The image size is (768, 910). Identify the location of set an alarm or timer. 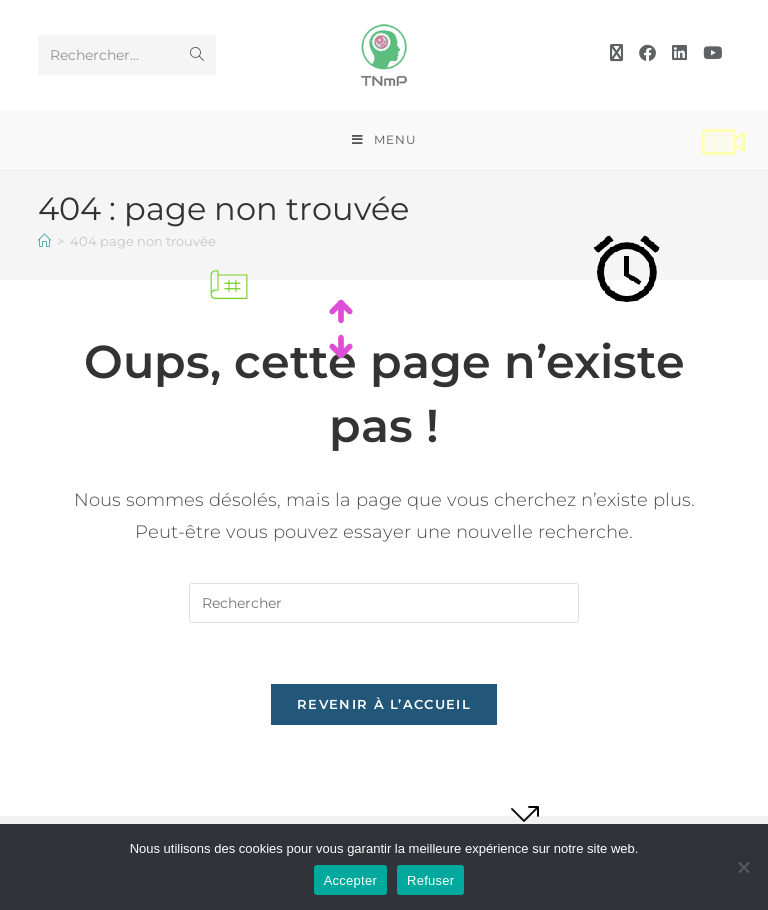
(627, 269).